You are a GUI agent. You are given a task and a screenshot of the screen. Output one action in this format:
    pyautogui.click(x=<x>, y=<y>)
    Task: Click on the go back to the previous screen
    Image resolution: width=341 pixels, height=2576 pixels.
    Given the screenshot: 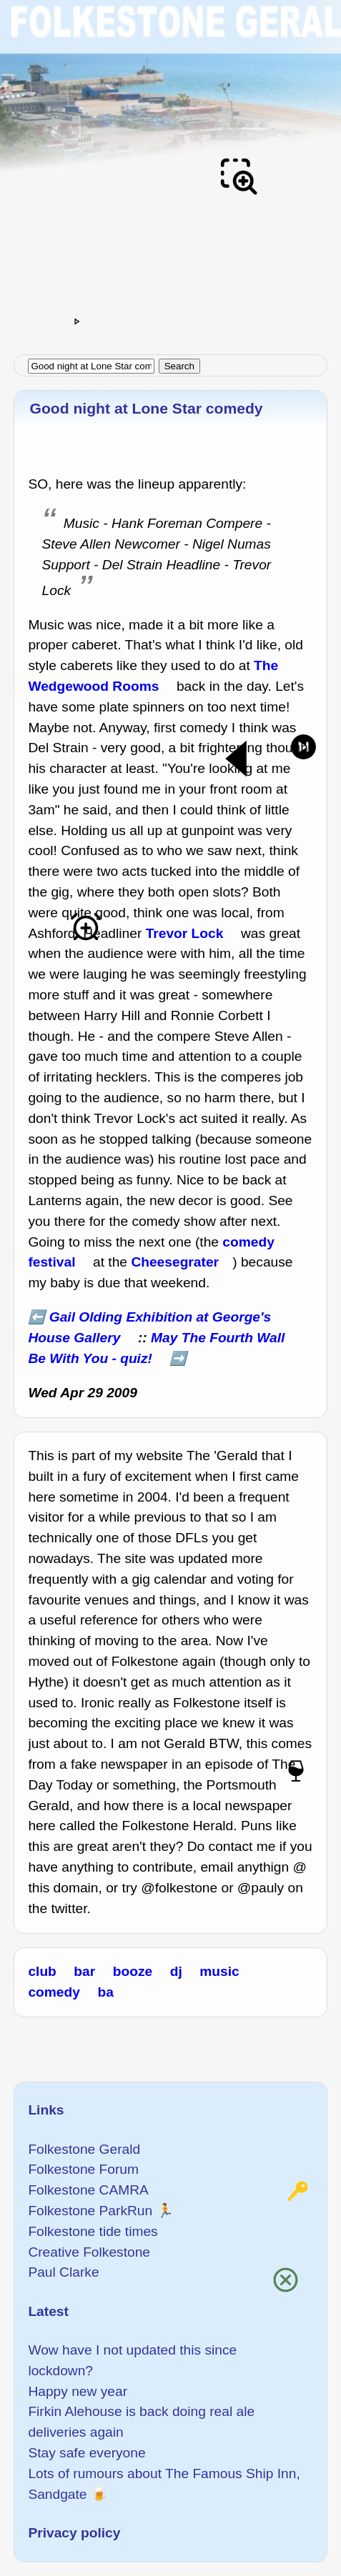 What is the action you would take?
    pyautogui.click(x=236, y=759)
    